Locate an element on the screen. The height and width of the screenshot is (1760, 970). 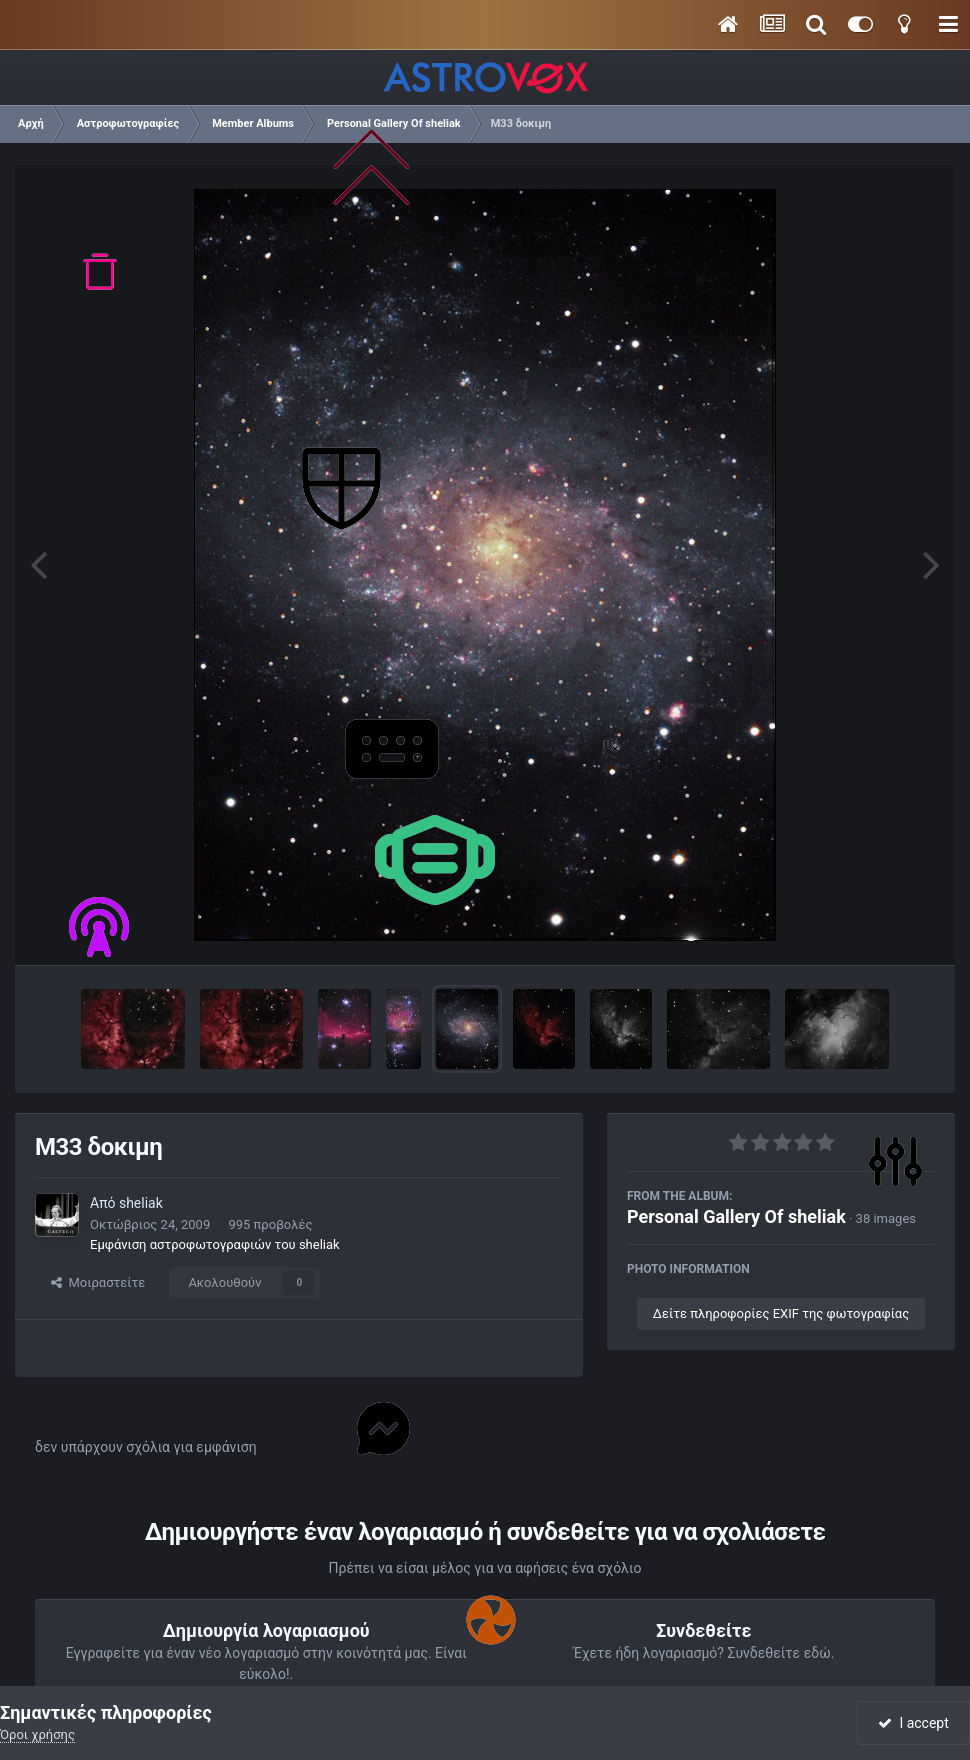
delete an item is located at coordinates (100, 273).